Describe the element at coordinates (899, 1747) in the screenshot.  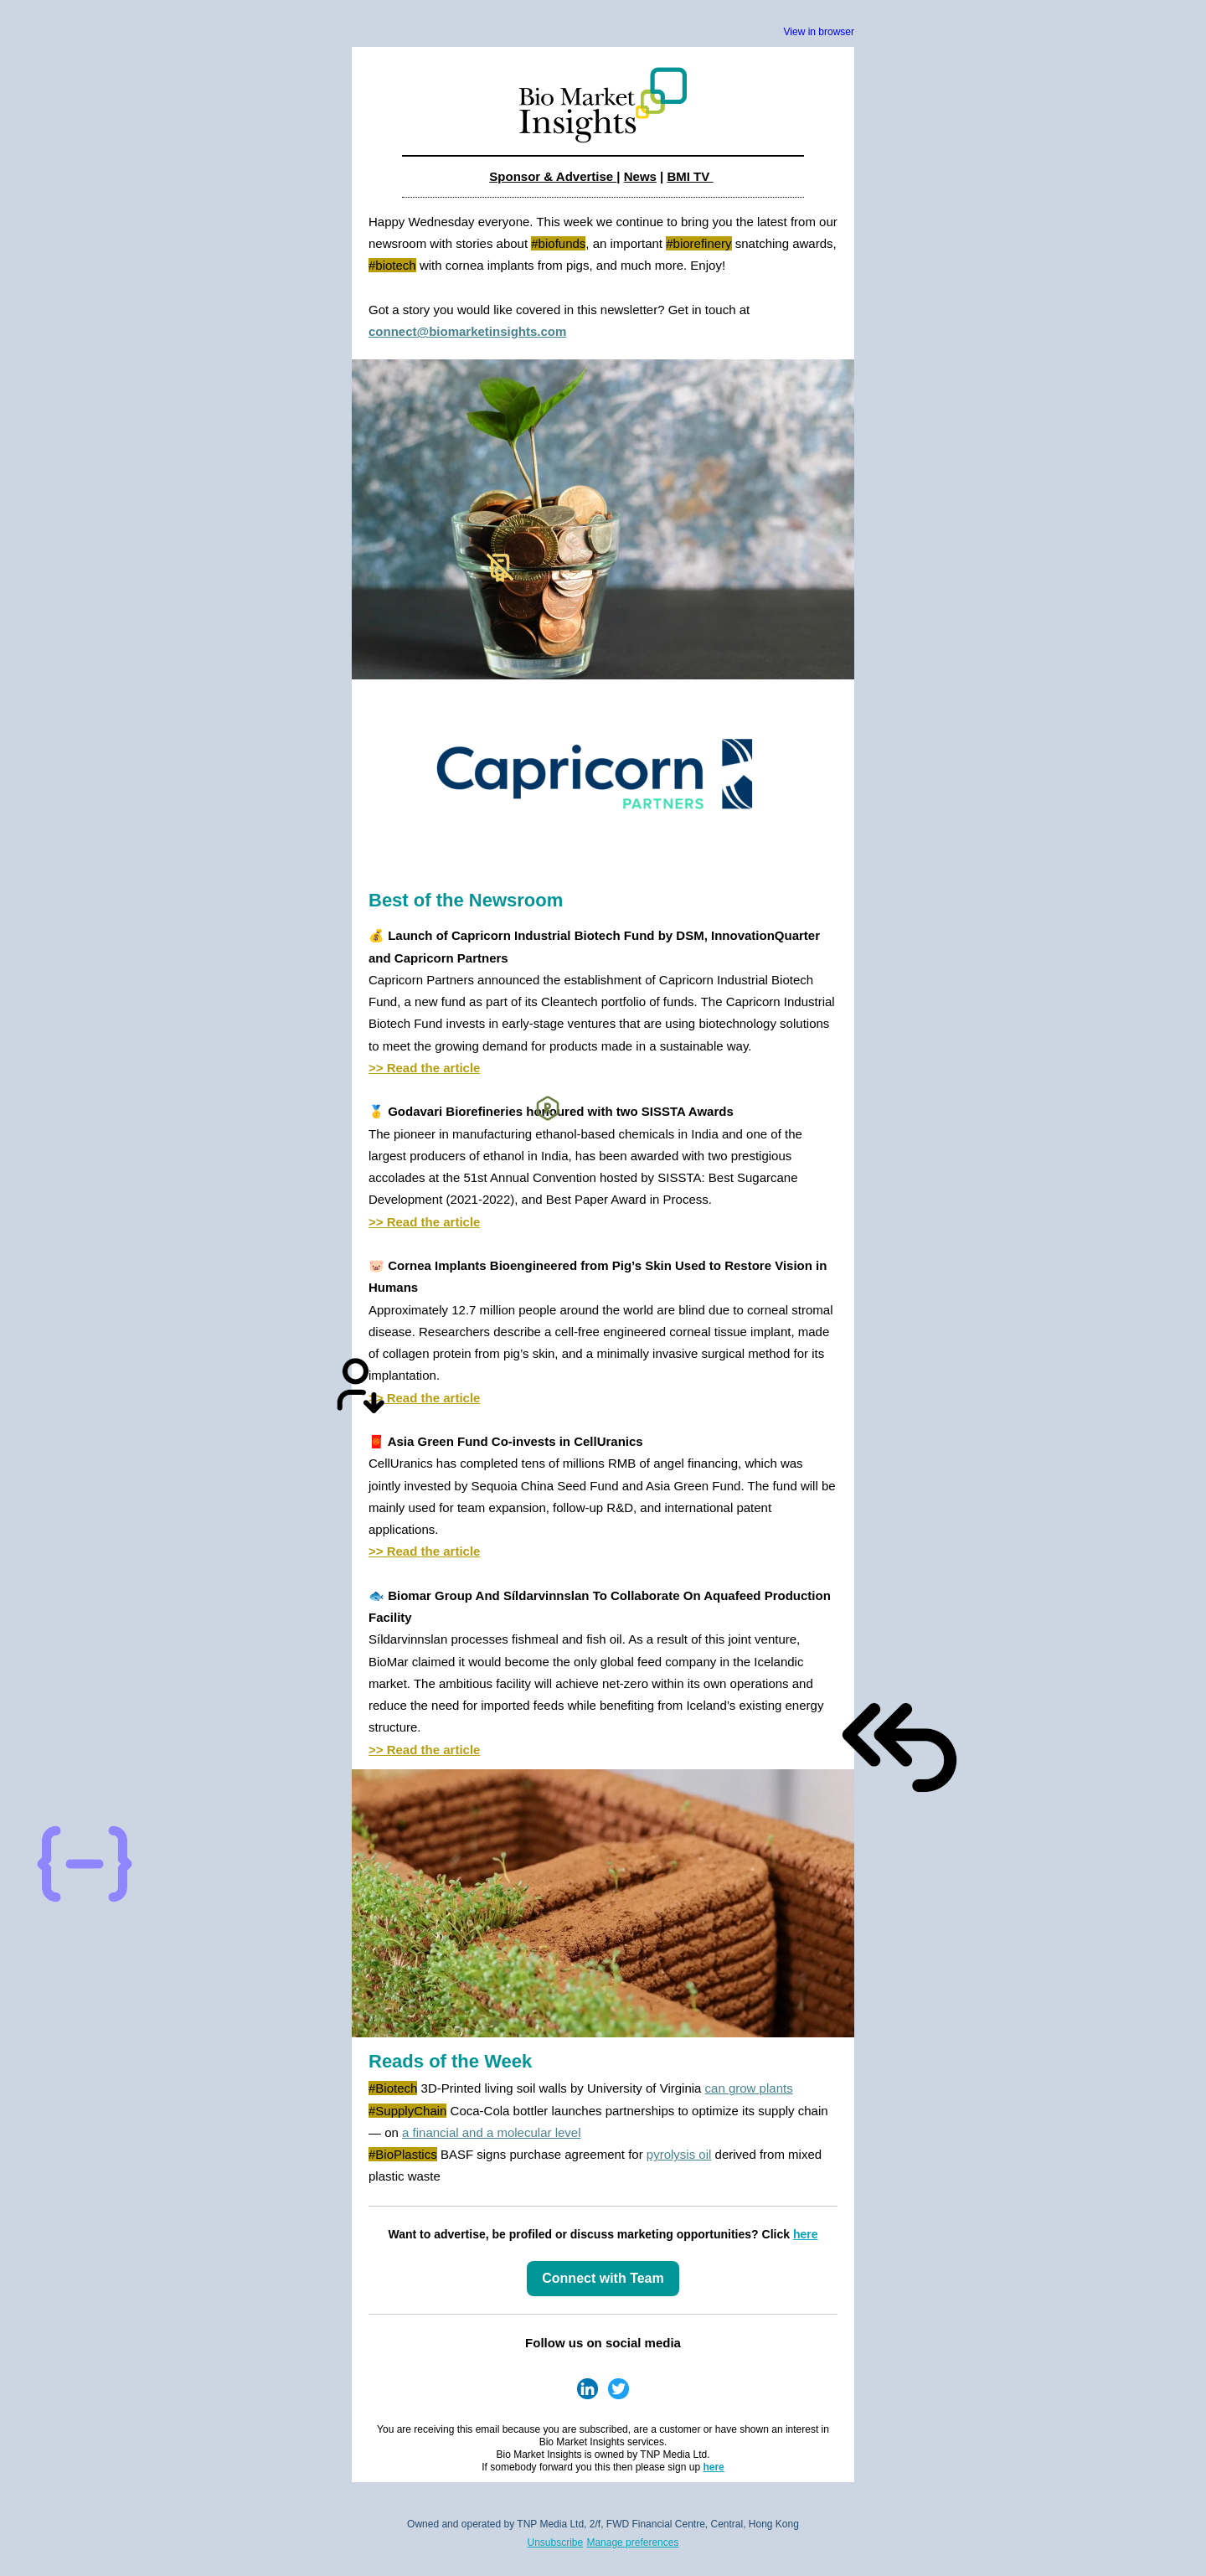
I see `undo multiple actions` at that location.